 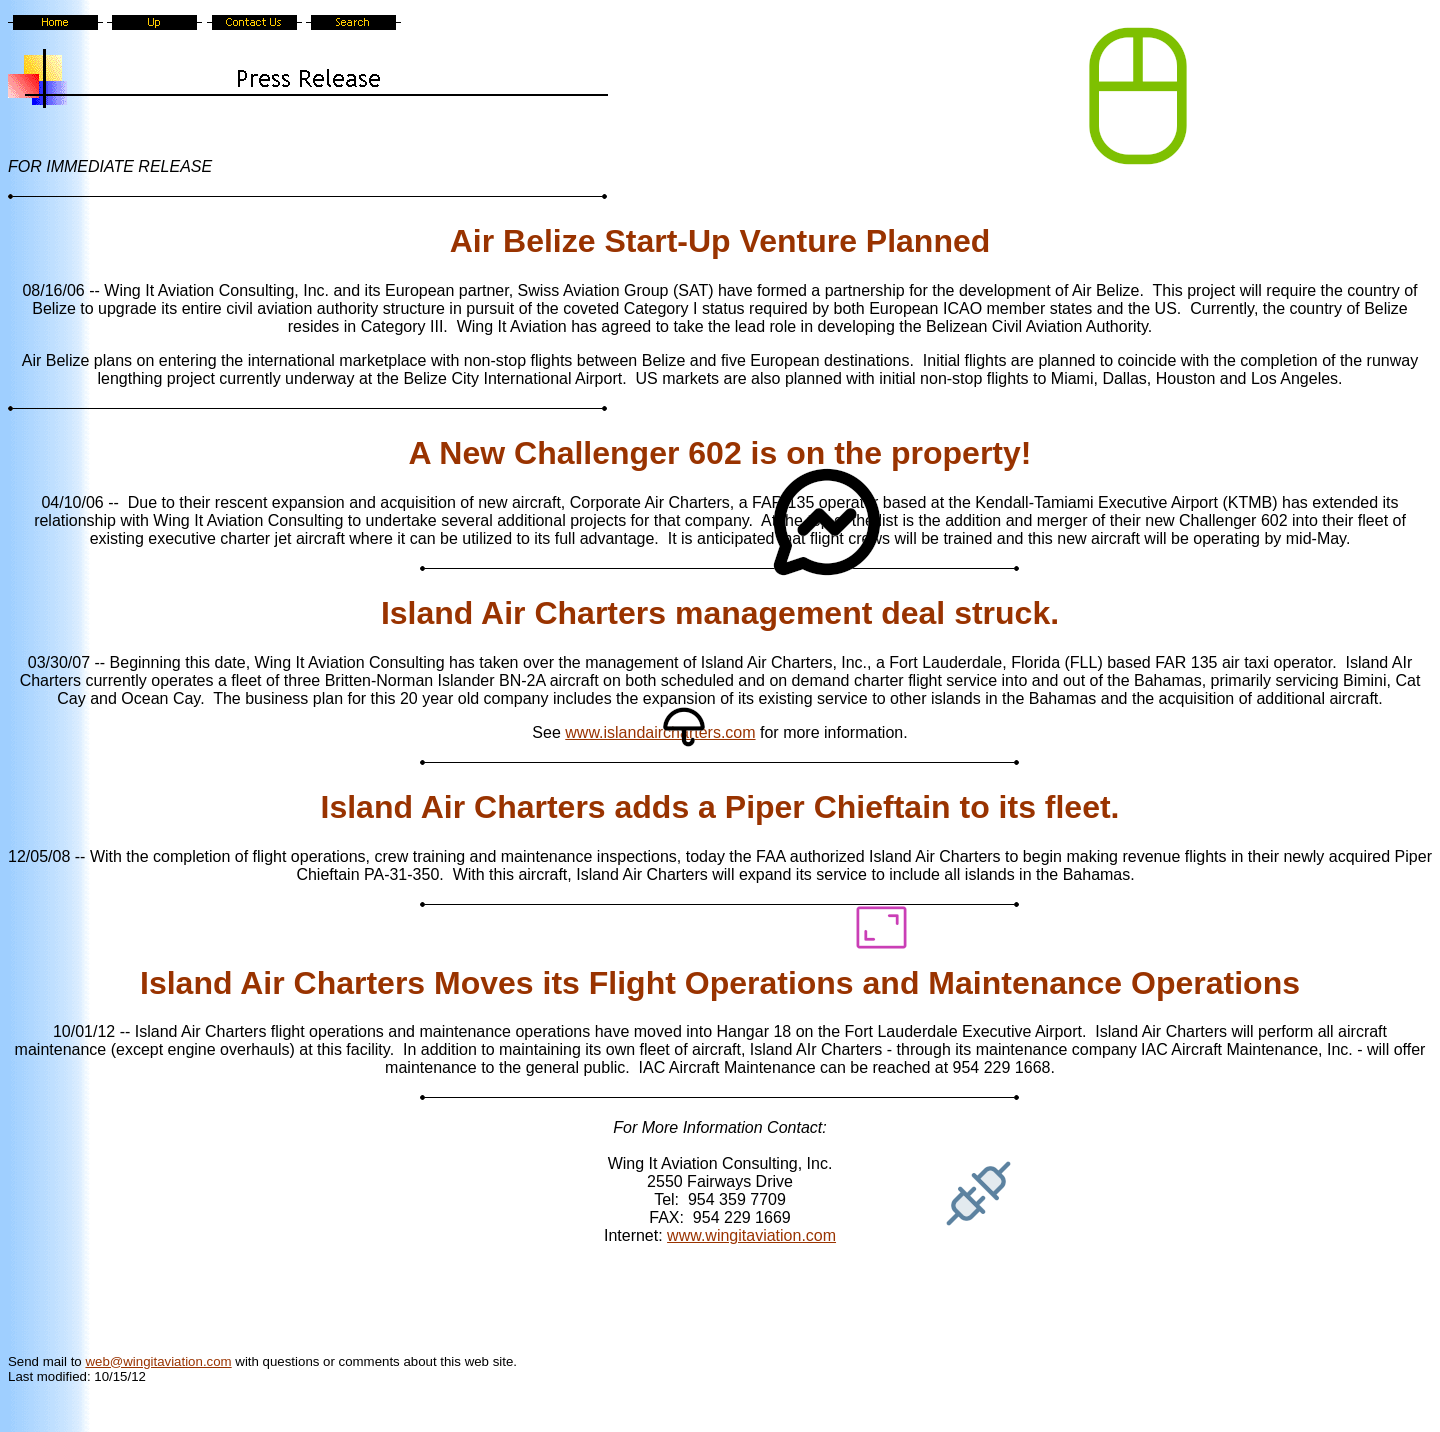 What do you see at coordinates (1138, 96) in the screenshot?
I see `mouse input device settings` at bounding box center [1138, 96].